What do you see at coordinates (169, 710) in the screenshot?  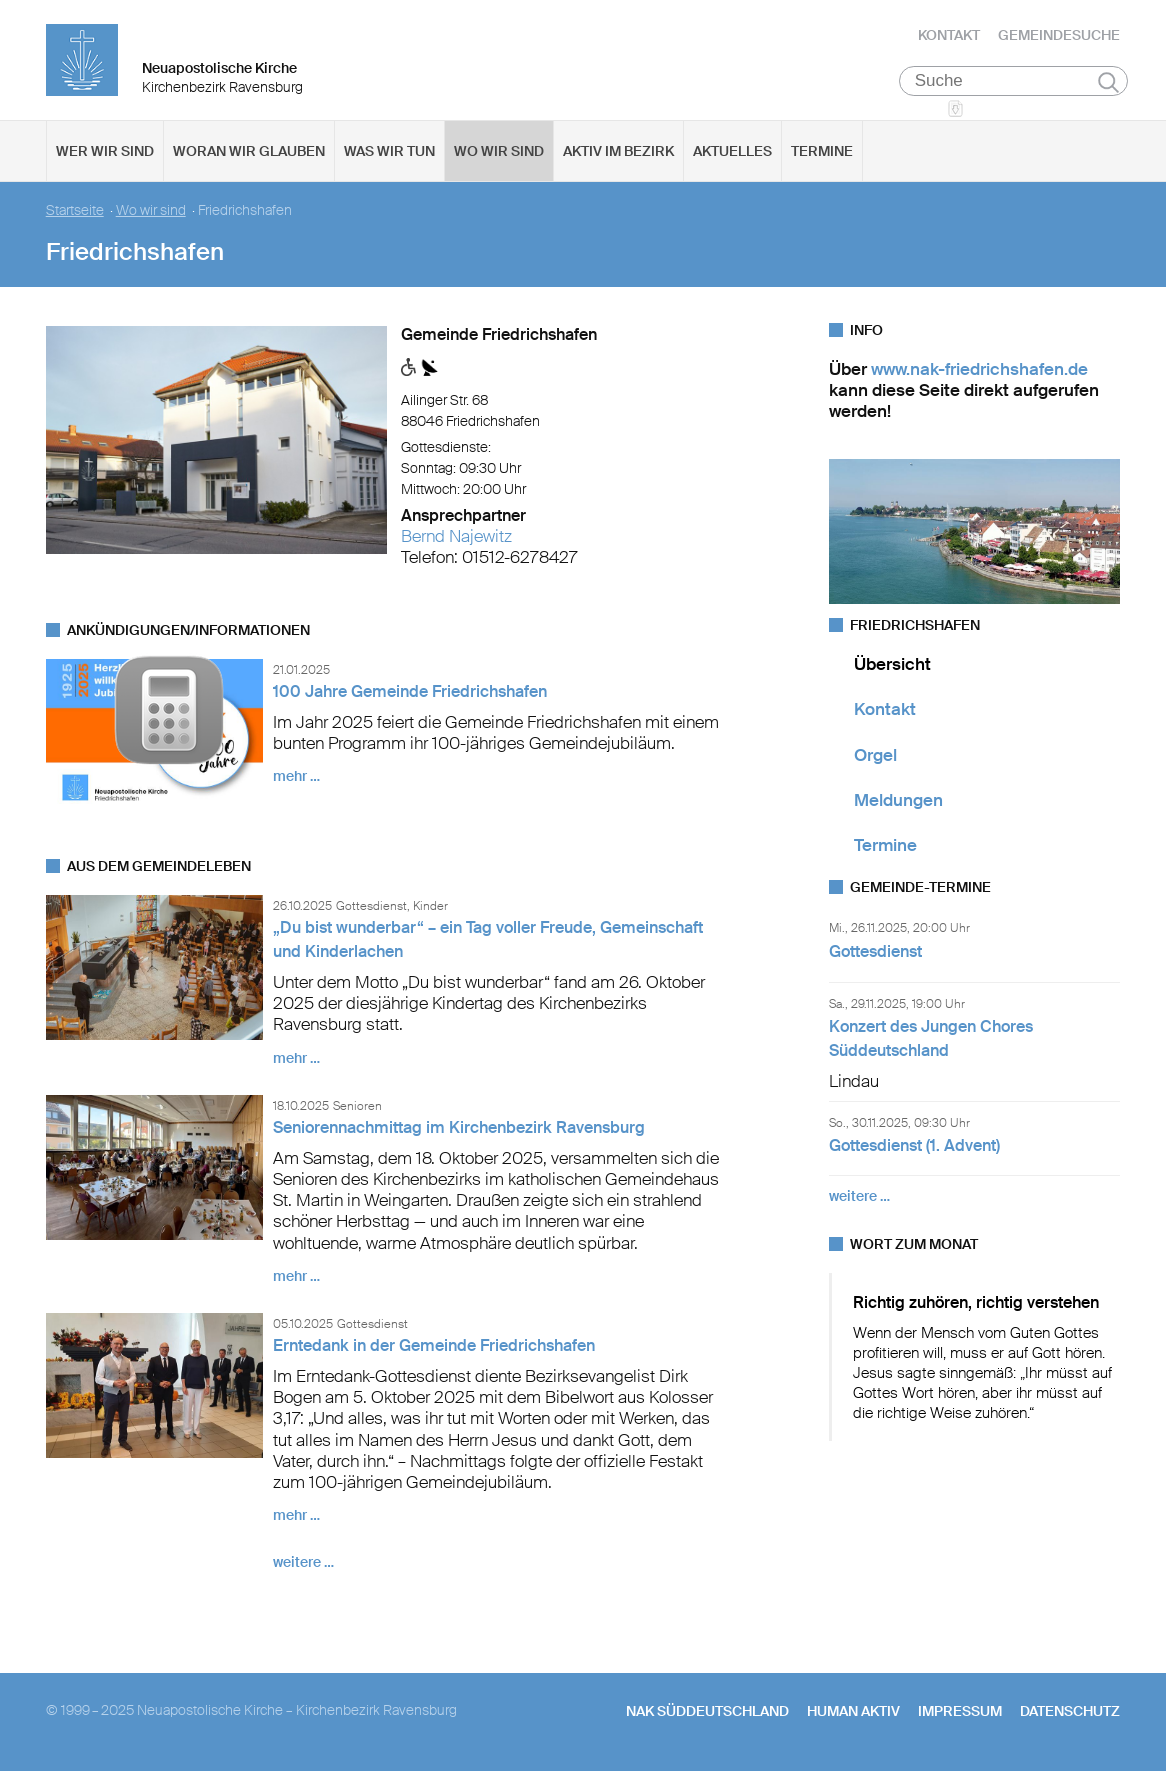 I see `open the calculator app` at bounding box center [169, 710].